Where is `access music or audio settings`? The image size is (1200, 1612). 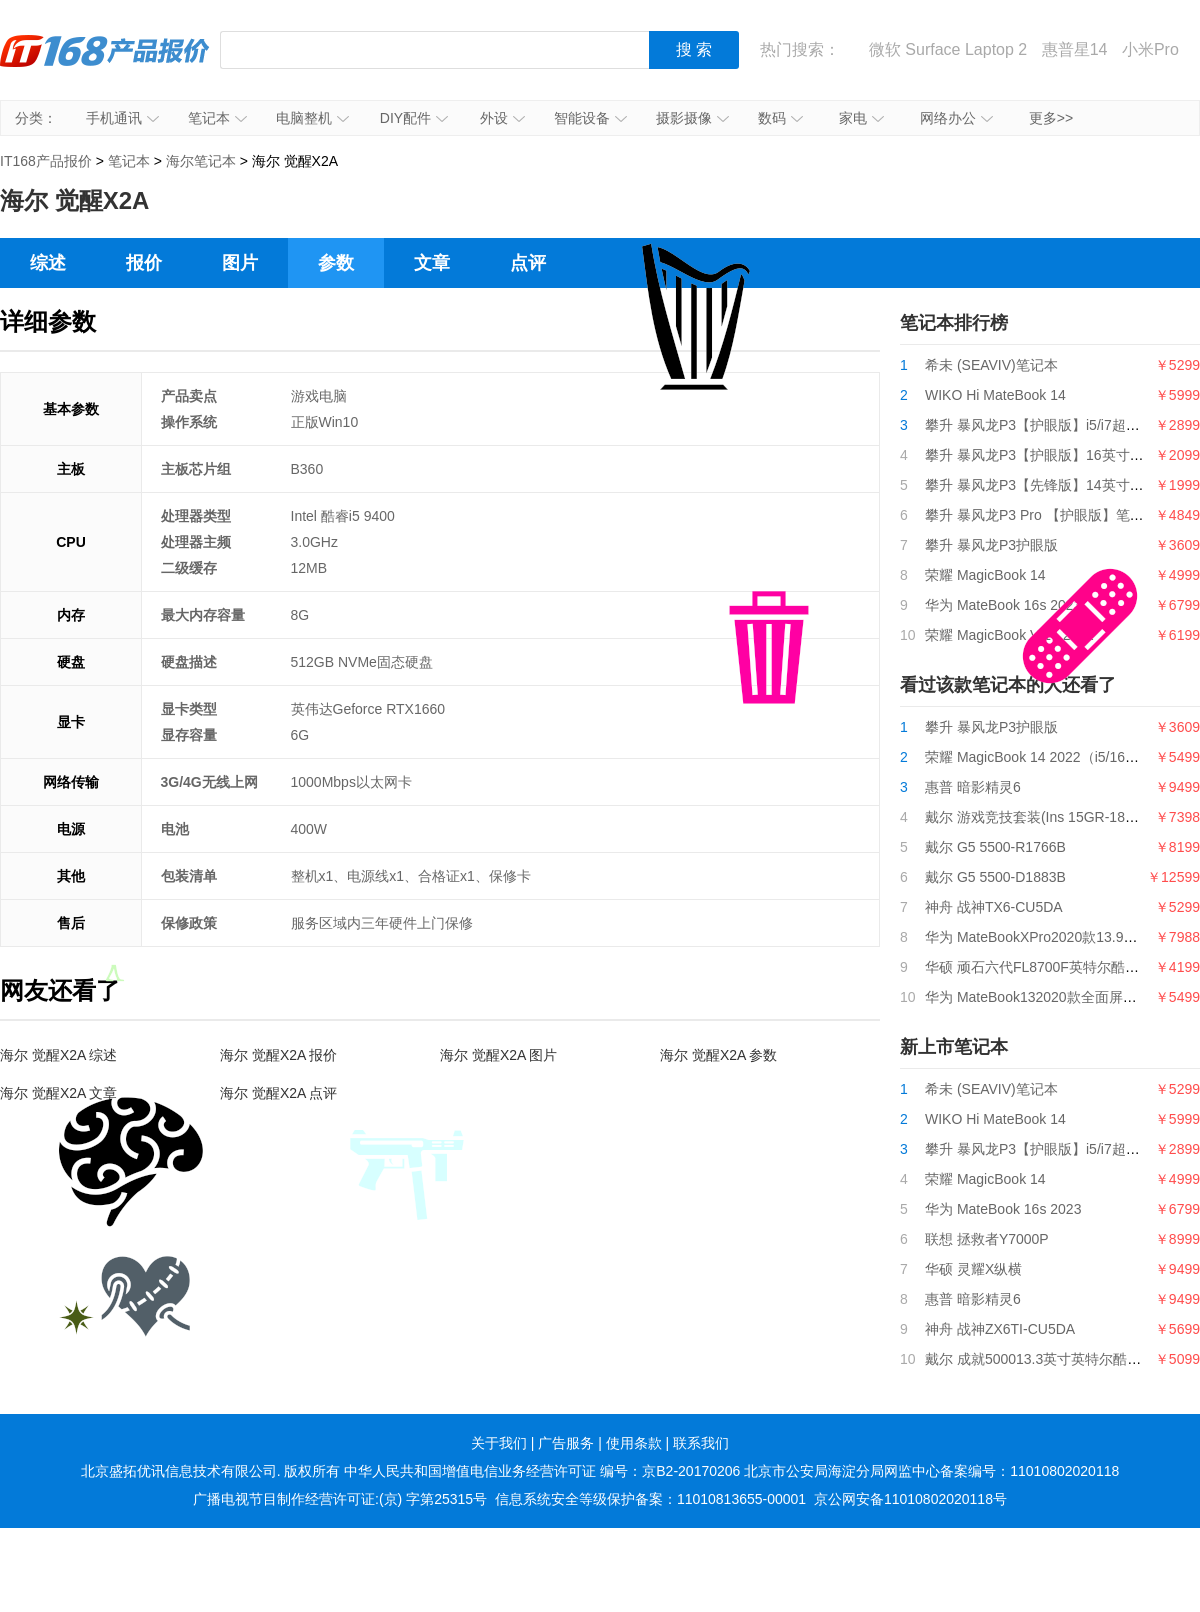
access music or audio settings is located at coordinates (694, 316).